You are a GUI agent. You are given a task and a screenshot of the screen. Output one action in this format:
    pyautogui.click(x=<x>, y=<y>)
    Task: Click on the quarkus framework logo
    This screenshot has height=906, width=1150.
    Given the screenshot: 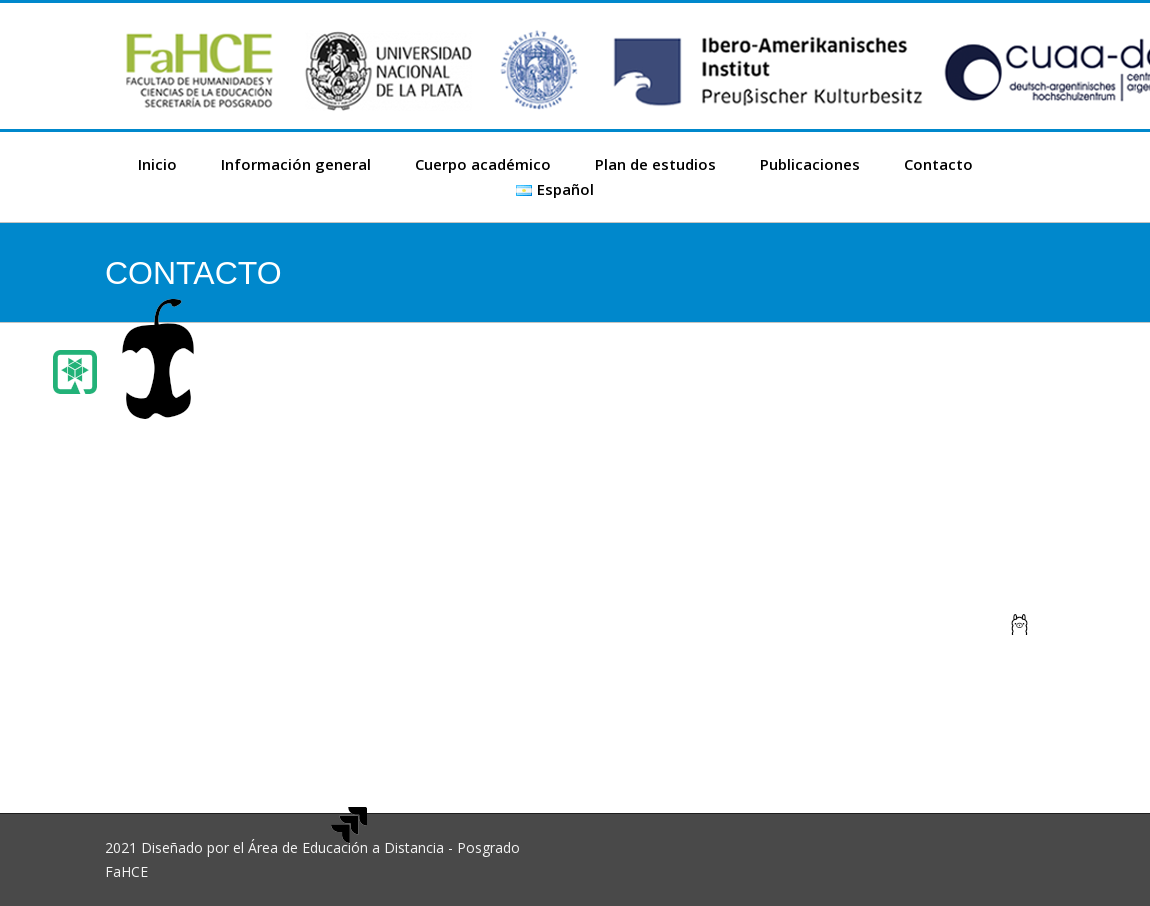 What is the action you would take?
    pyautogui.click(x=75, y=372)
    